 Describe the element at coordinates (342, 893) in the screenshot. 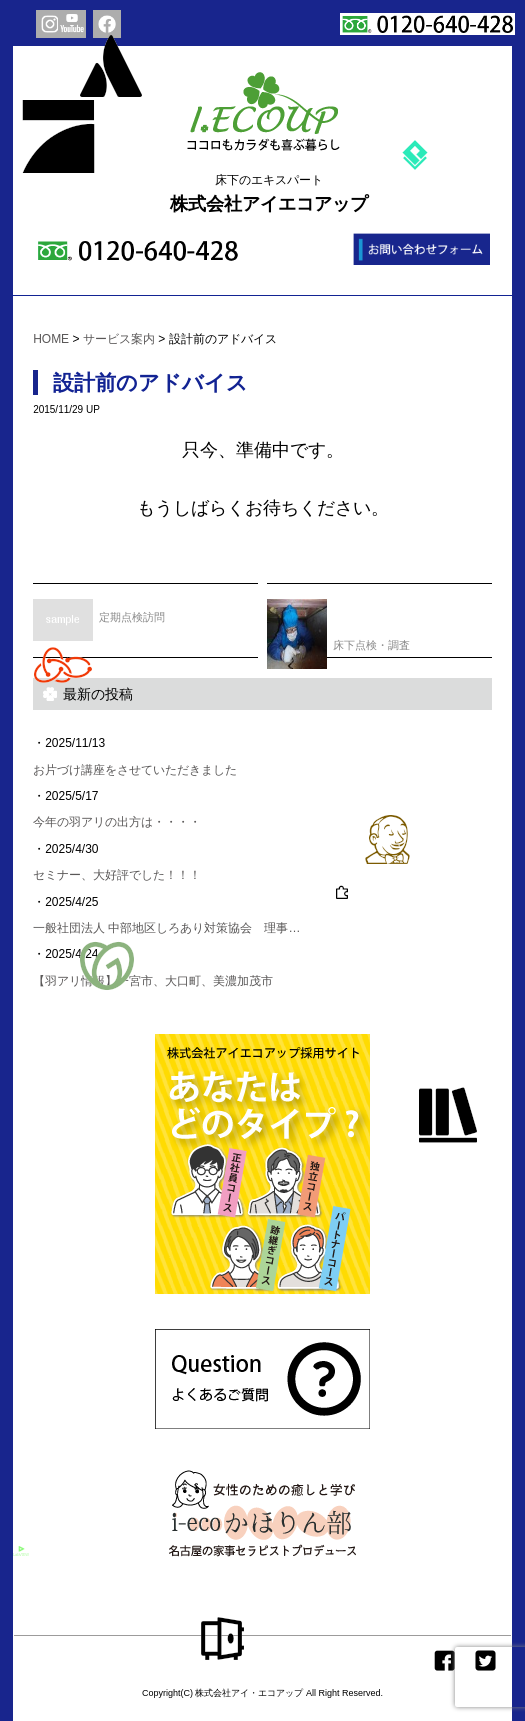

I see `access plugins or extensions` at that location.